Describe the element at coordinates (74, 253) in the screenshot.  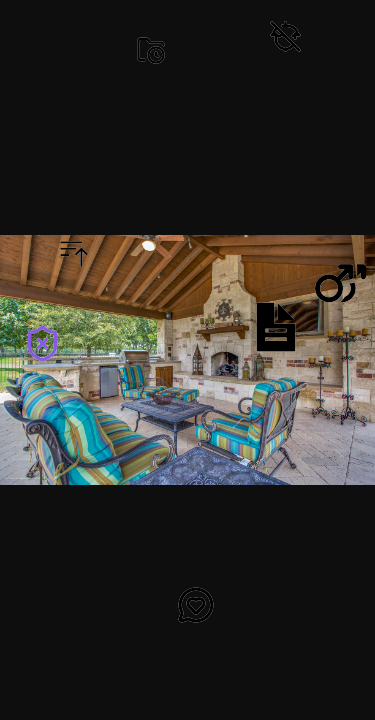
I see `sort list in ascending order` at that location.